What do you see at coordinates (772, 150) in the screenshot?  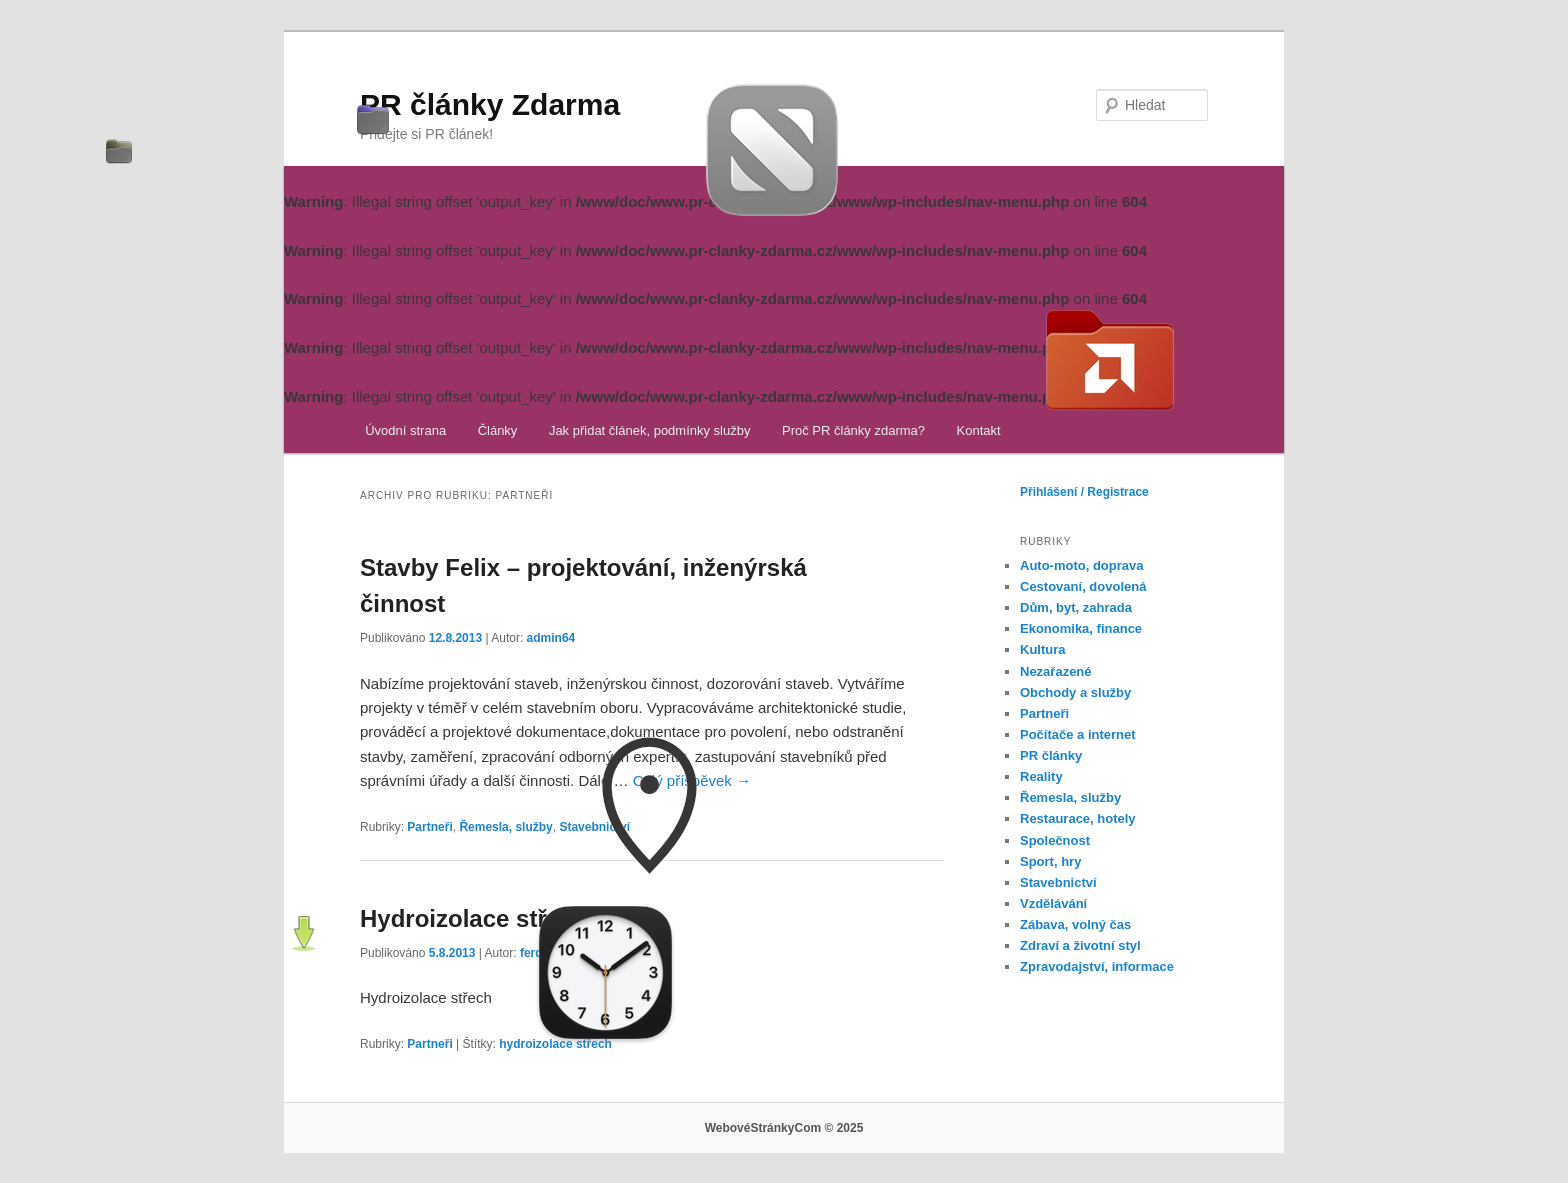 I see `open the apple news app` at bounding box center [772, 150].